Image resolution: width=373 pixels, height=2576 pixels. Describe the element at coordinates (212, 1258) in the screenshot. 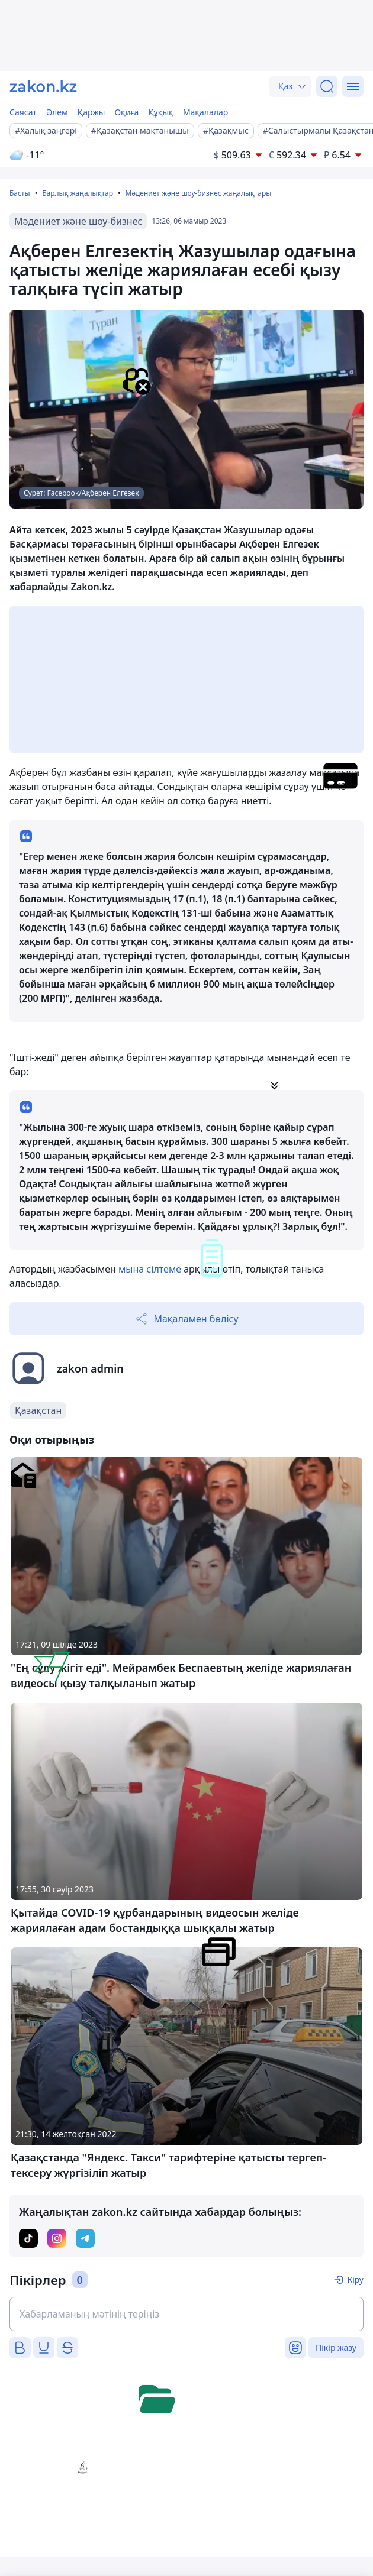

I see `battery fully charged` at that location.